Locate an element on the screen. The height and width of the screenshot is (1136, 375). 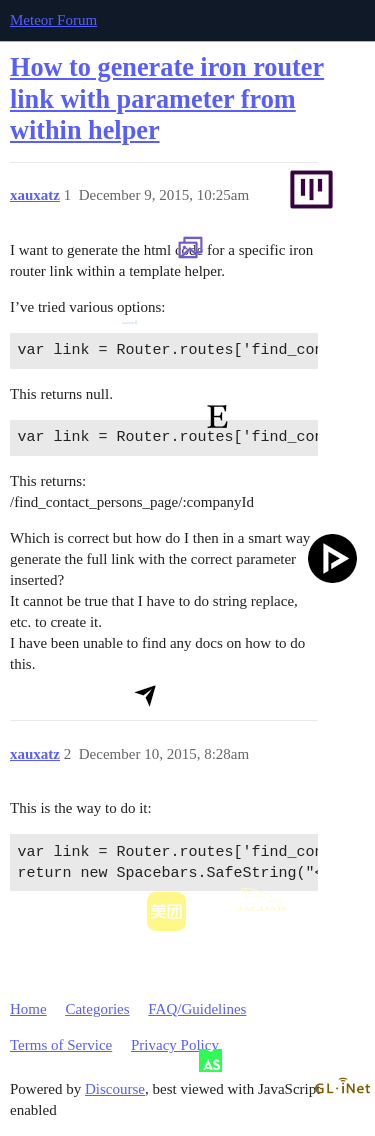
garmin app or service branding is located at coordinates (130, 322).